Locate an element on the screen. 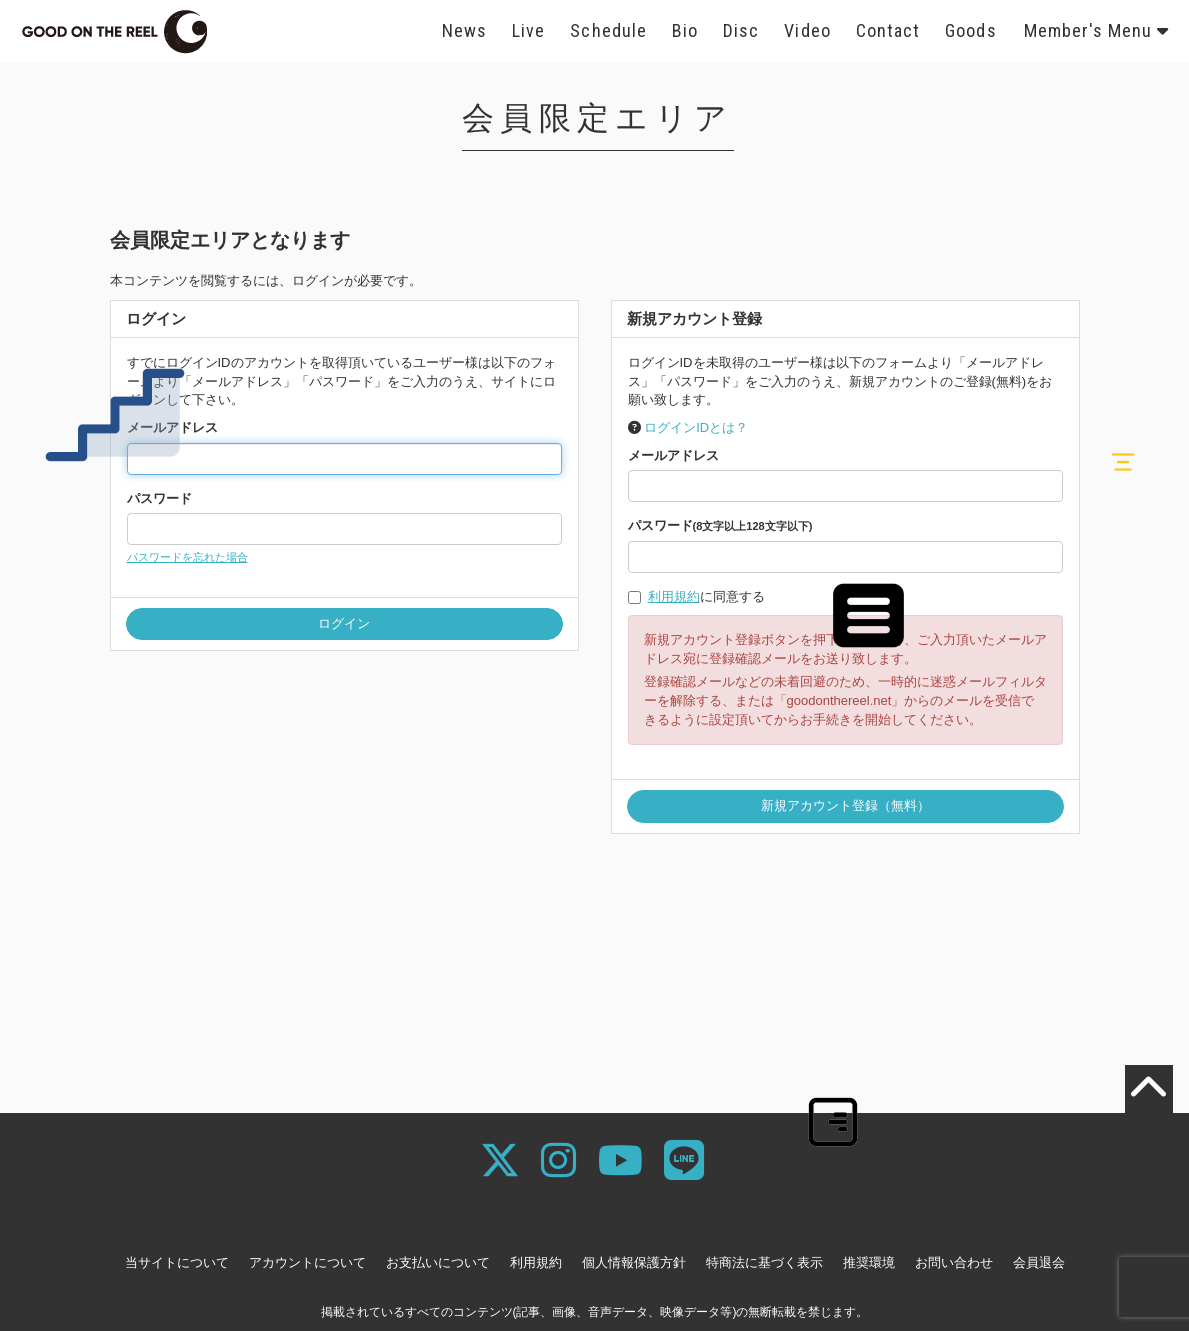  center-align text or content is located at coordinates (1123, 462).